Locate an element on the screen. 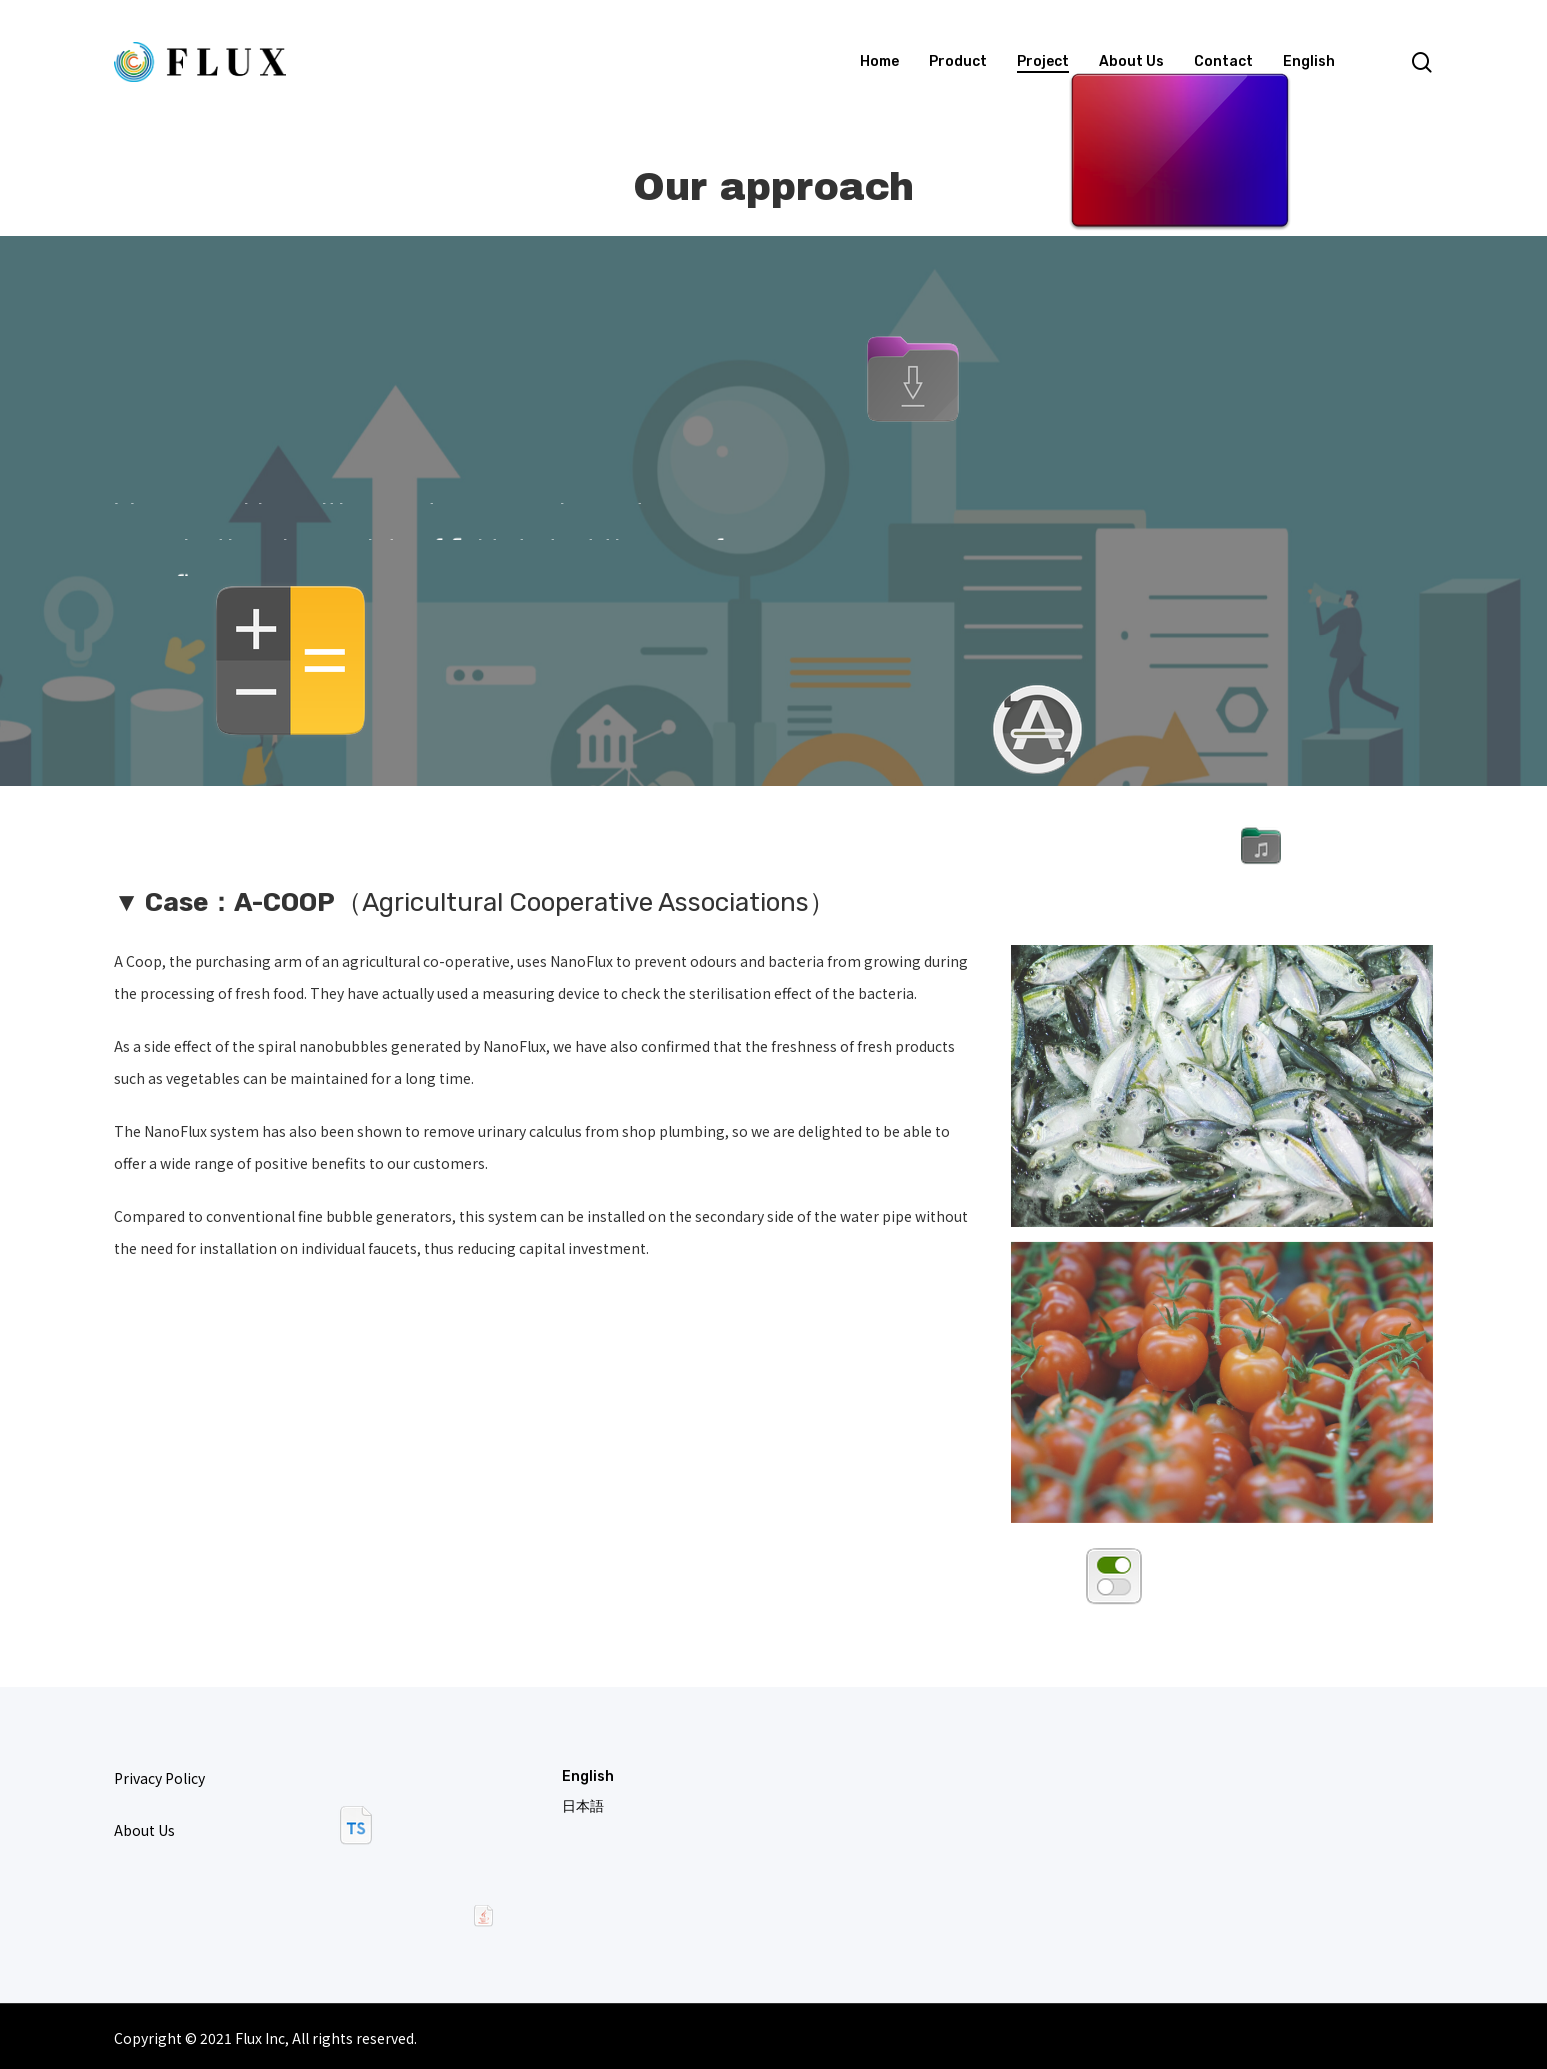 The image size is (1547, 2069). open system tweaks or settings customization is located at coordinates (1114, 1576).